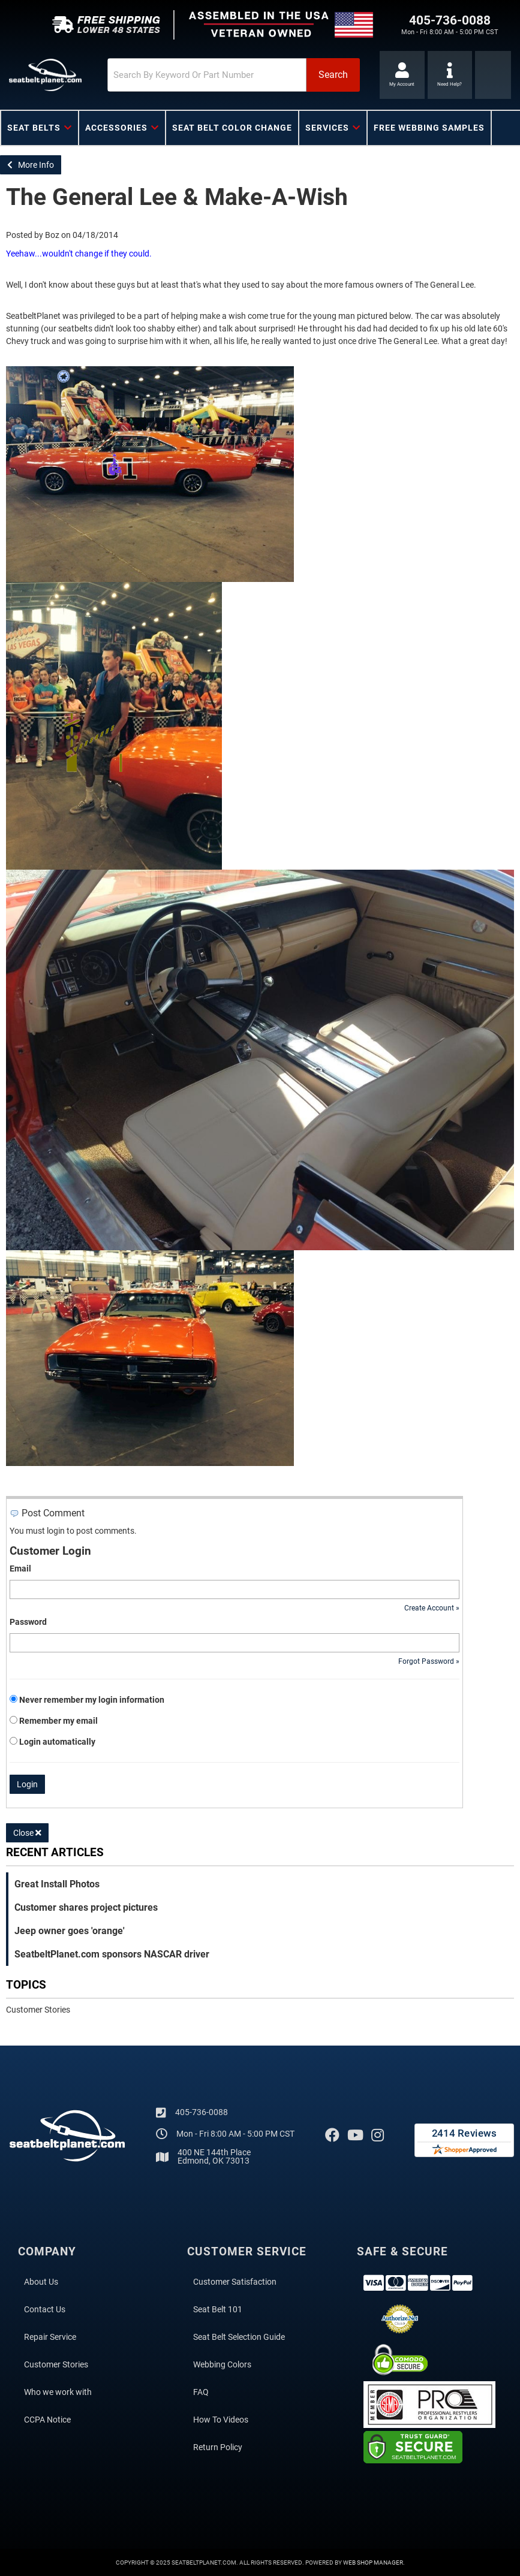 The image size is (520, 2576). I want to click on access security settings, so click(64, 376).